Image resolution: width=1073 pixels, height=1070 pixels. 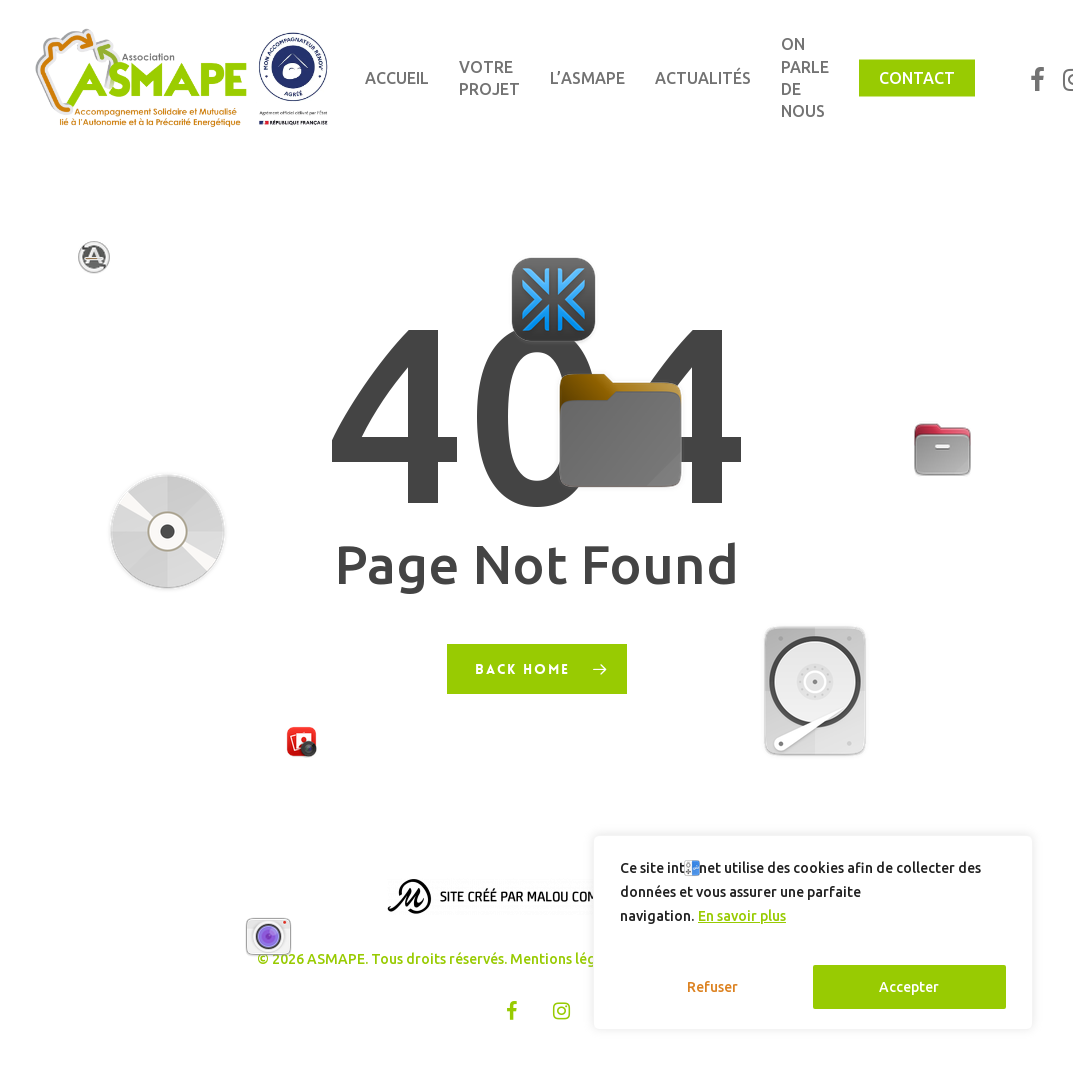 What do you see at coordinates (620, 430) in the screenshot?
I see `open folder to view contents` at bounding box center [620, 430].